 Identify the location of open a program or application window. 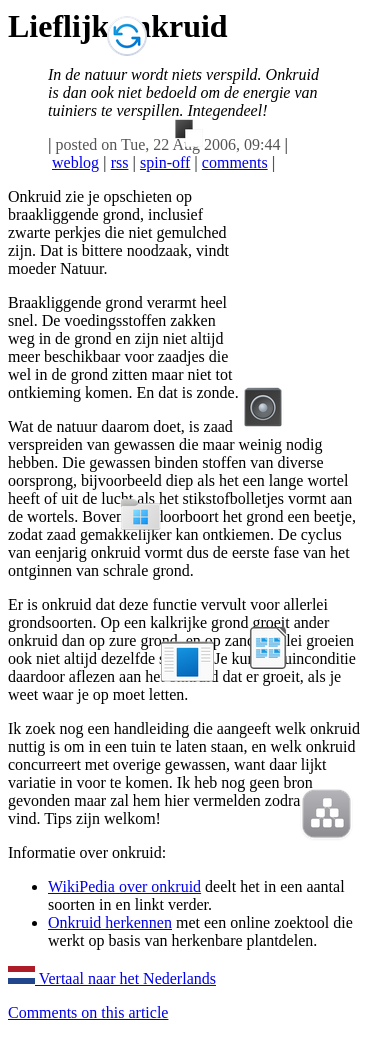
(187, 661).